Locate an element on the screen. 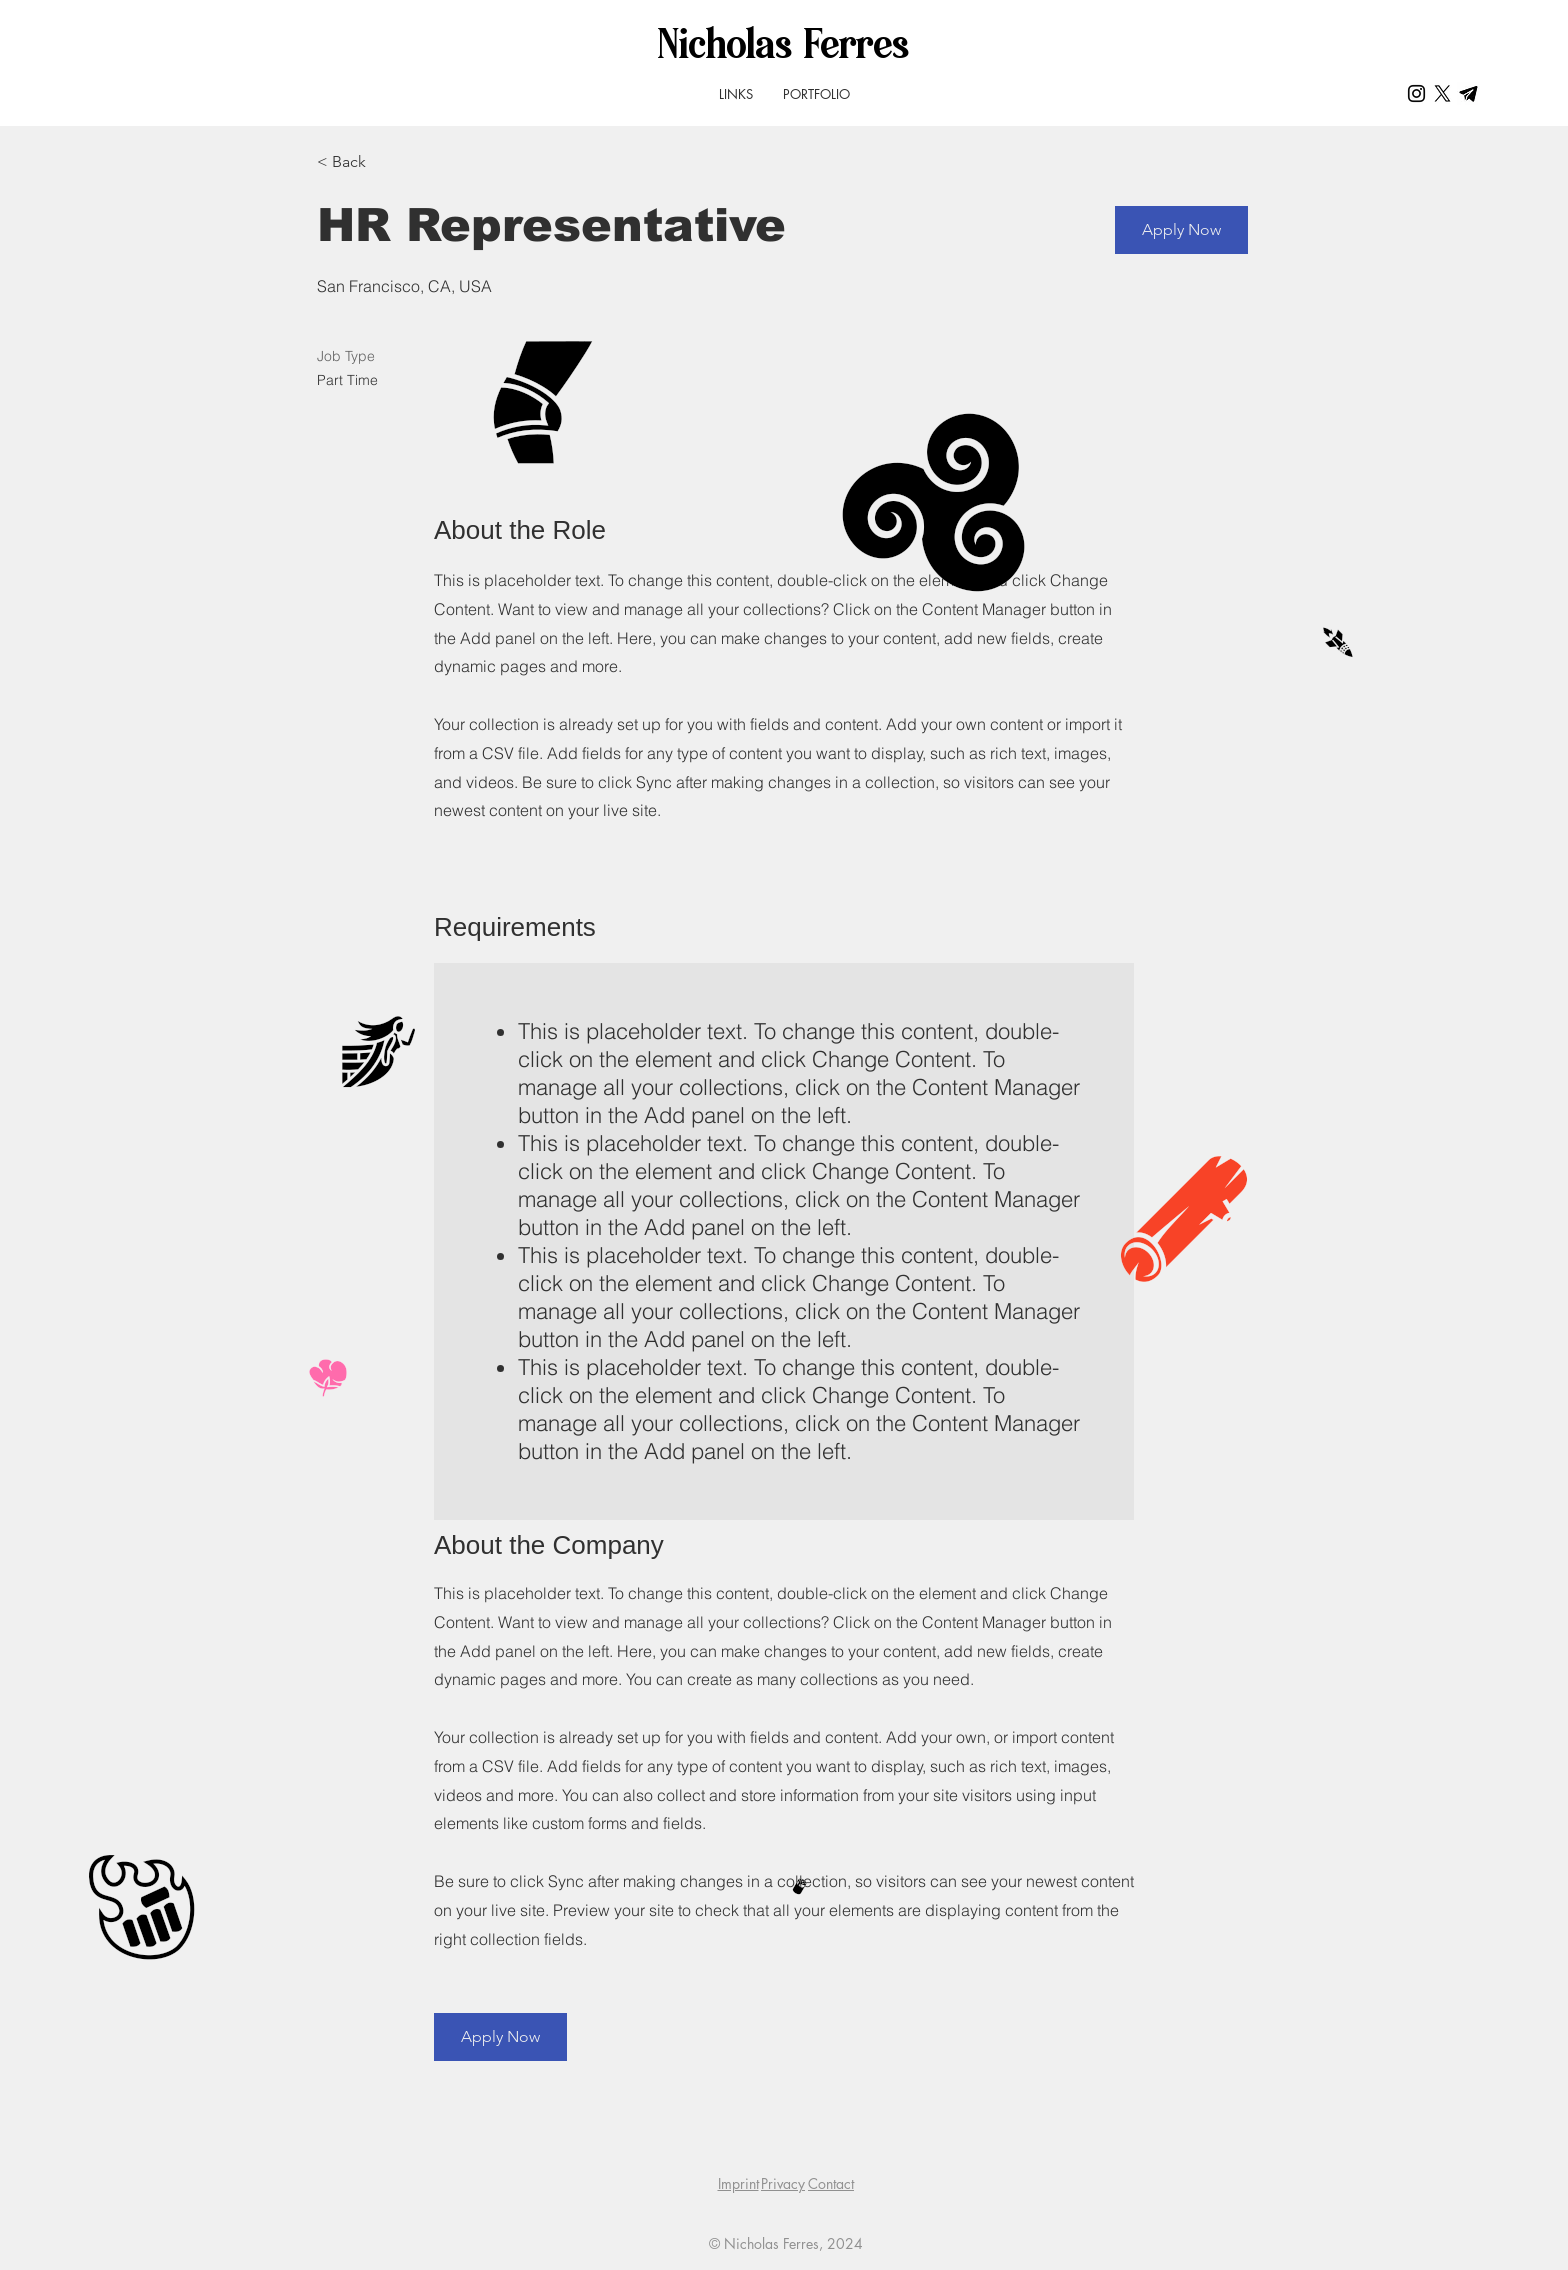  activate fire punch ability or attack is located at coordinates (141, 1907).